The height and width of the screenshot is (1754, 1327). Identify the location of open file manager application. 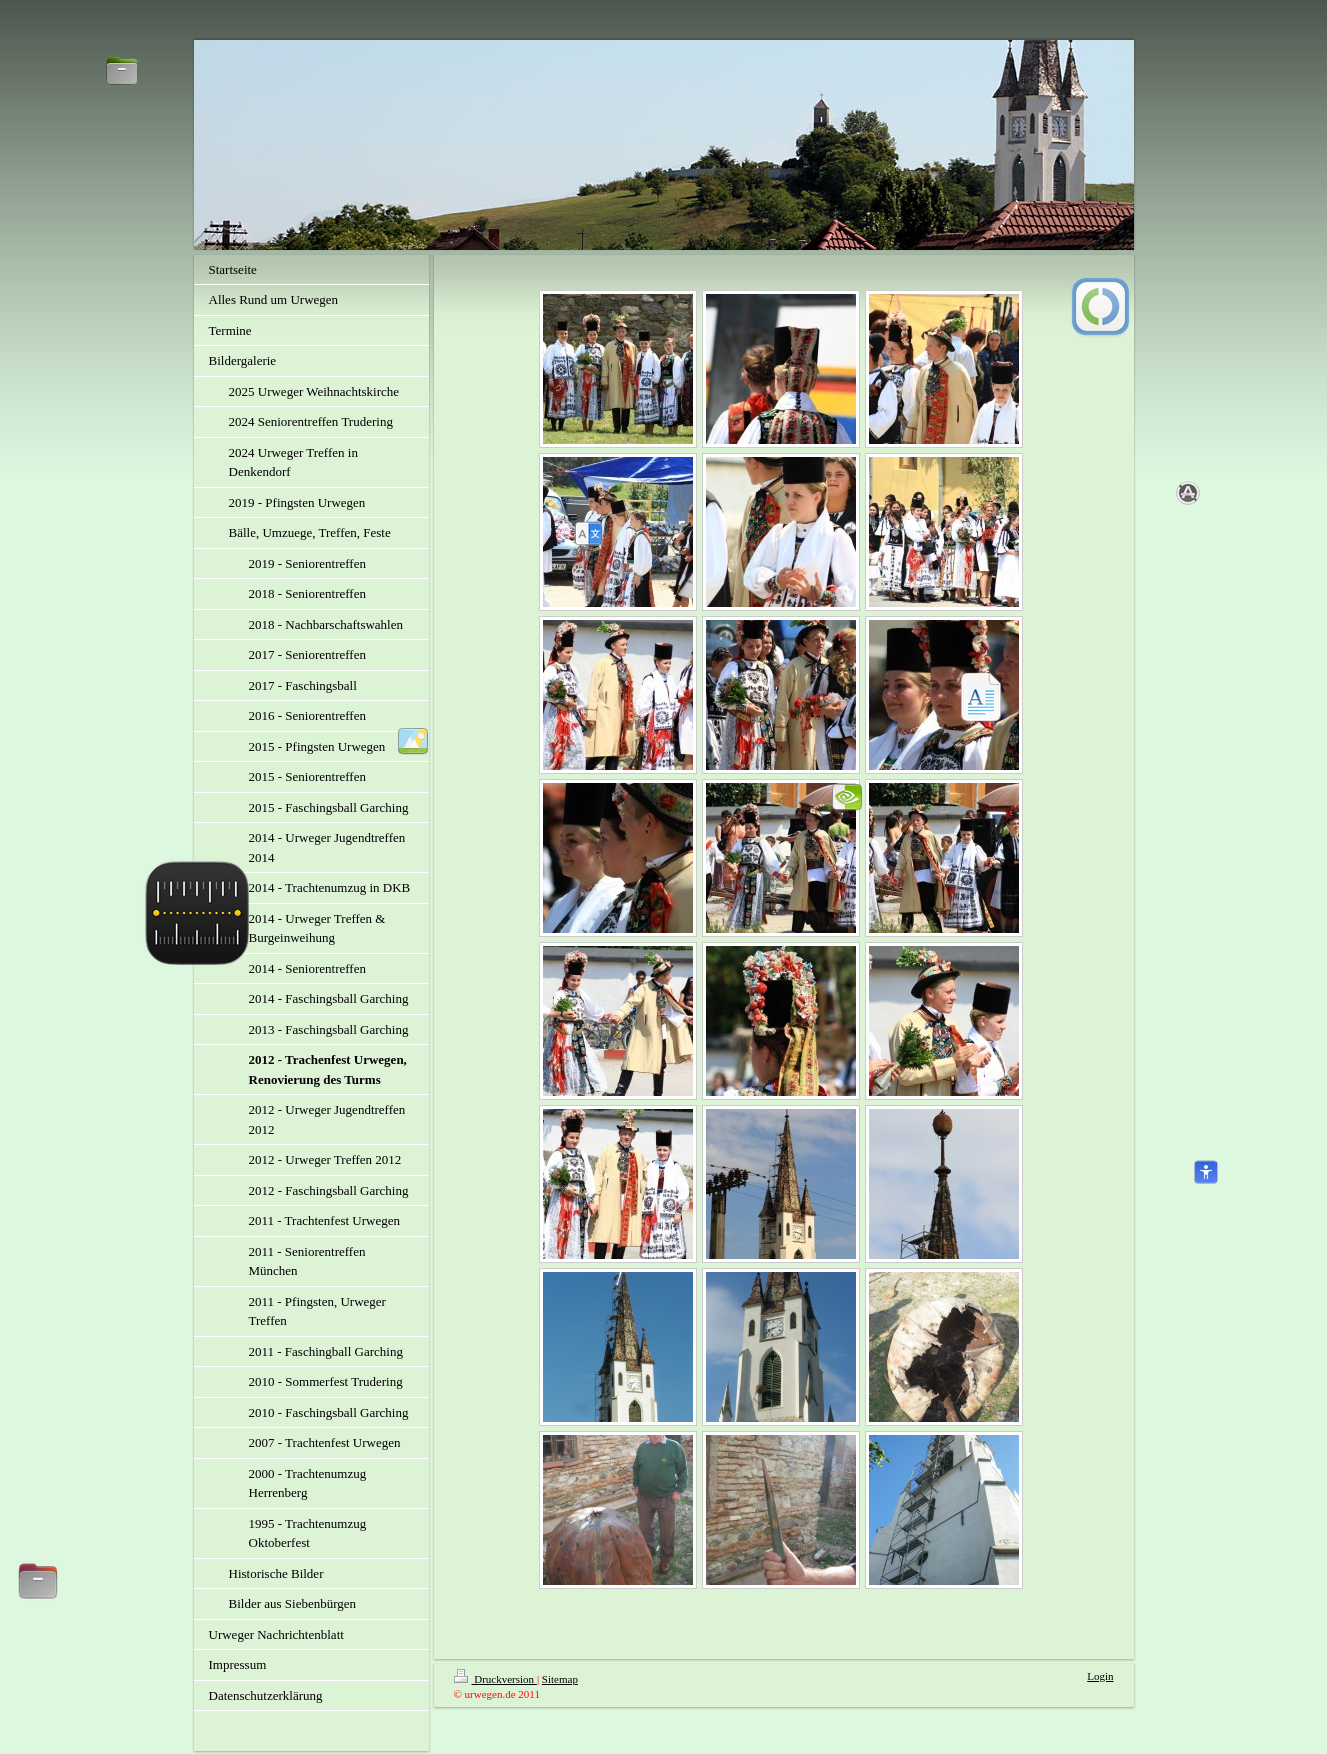
(122, 70).